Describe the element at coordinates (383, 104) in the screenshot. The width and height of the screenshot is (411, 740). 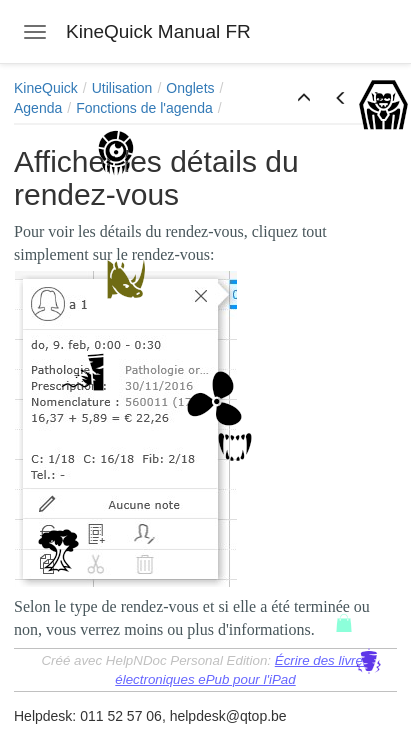
I see `vampire character or enemy type in a game` at that location.